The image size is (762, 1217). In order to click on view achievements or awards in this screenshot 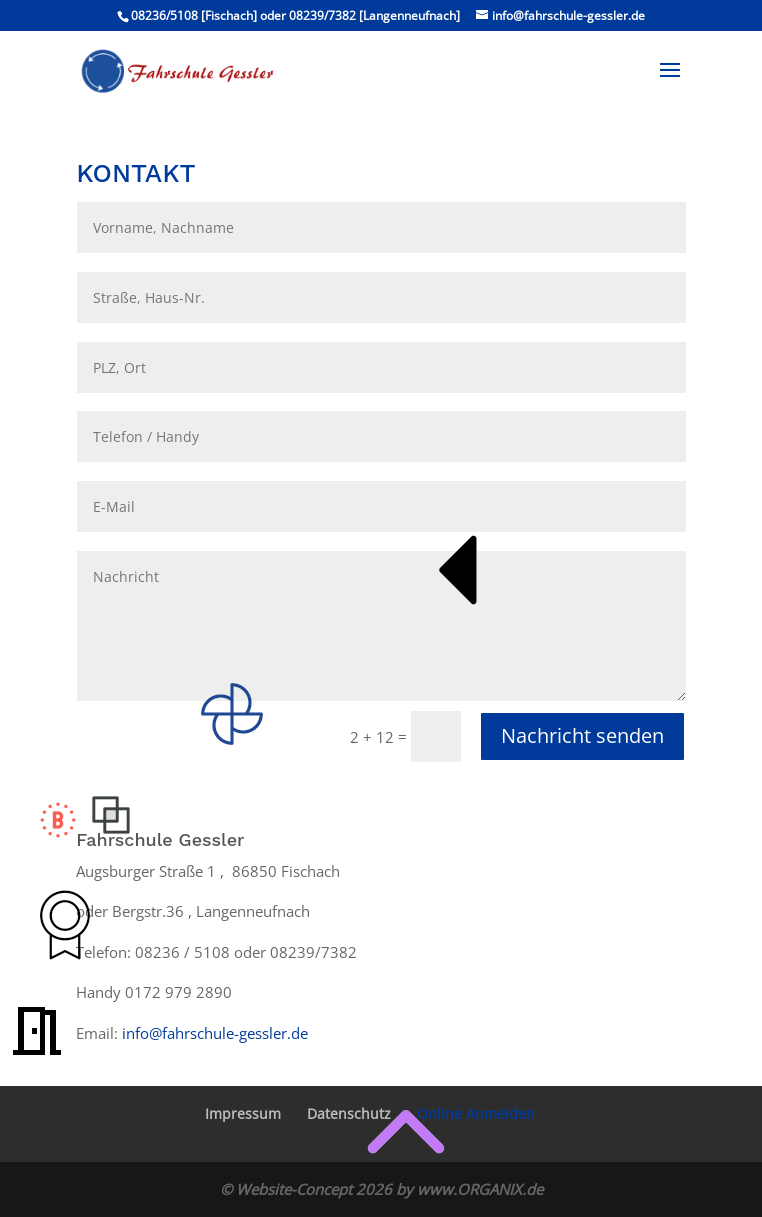, I will do `click(65, 925)`.